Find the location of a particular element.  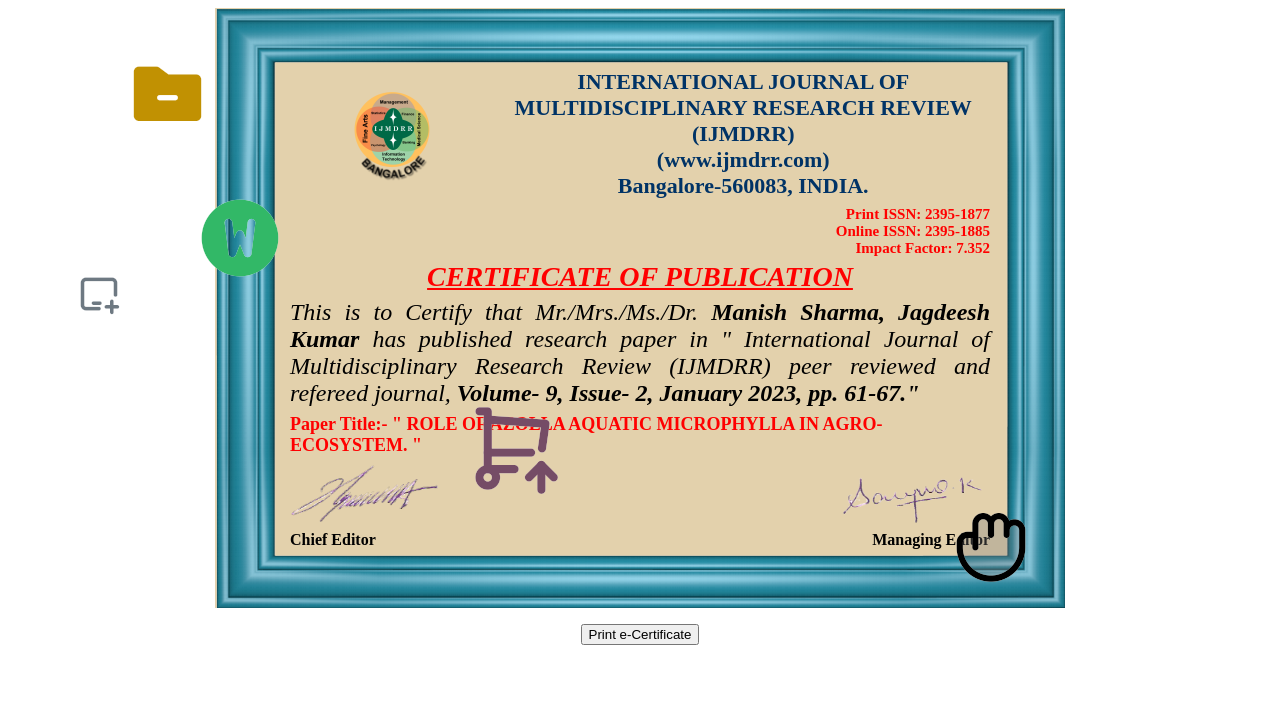

Wikipedia or Wikimedia app shortcut is located at coordinates (240, 238).